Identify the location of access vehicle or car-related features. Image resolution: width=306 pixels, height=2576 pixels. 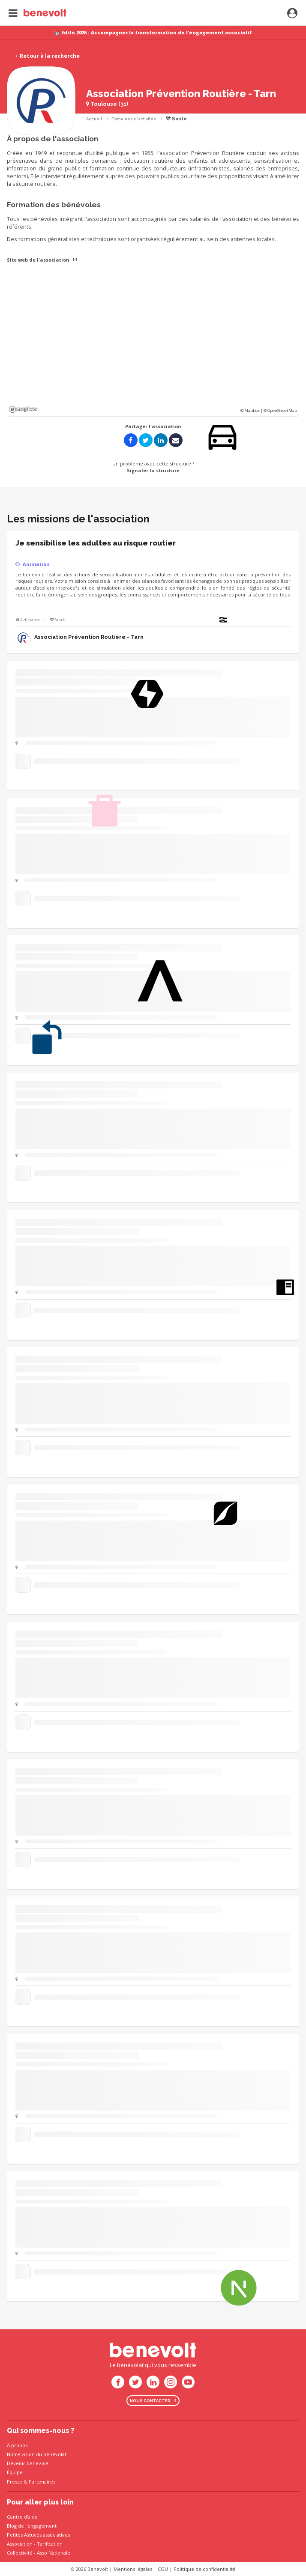
(222, 436).